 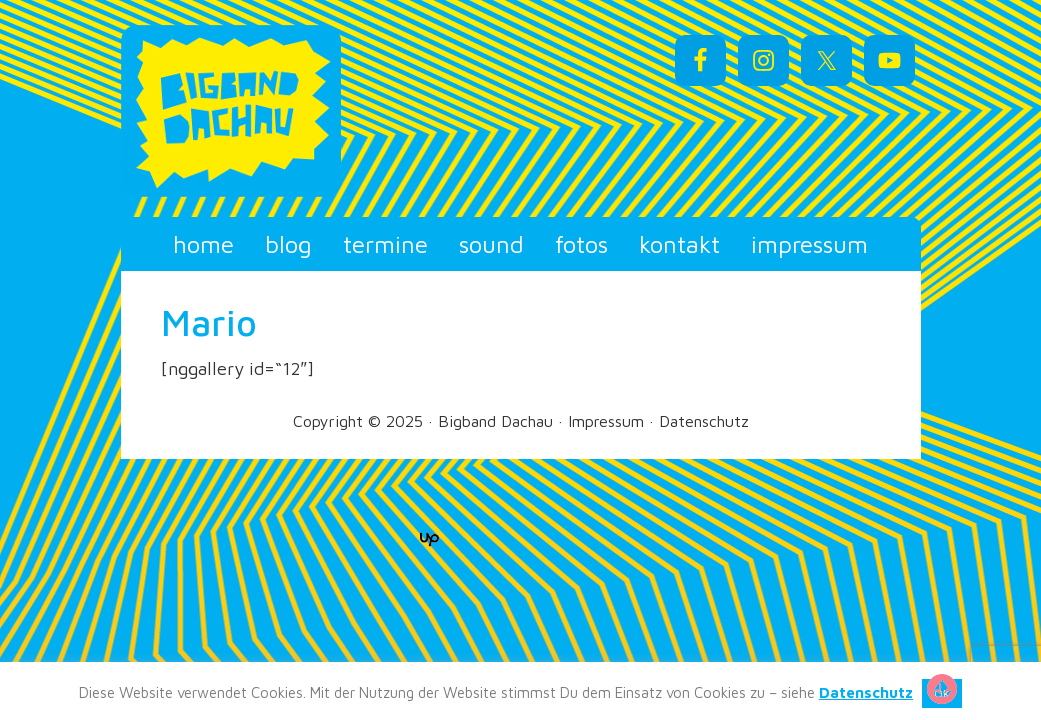 What do you see at coordinates (429, 539) in the screenshot?
I see `open the Upwork app` at bounding box center [429, 539].